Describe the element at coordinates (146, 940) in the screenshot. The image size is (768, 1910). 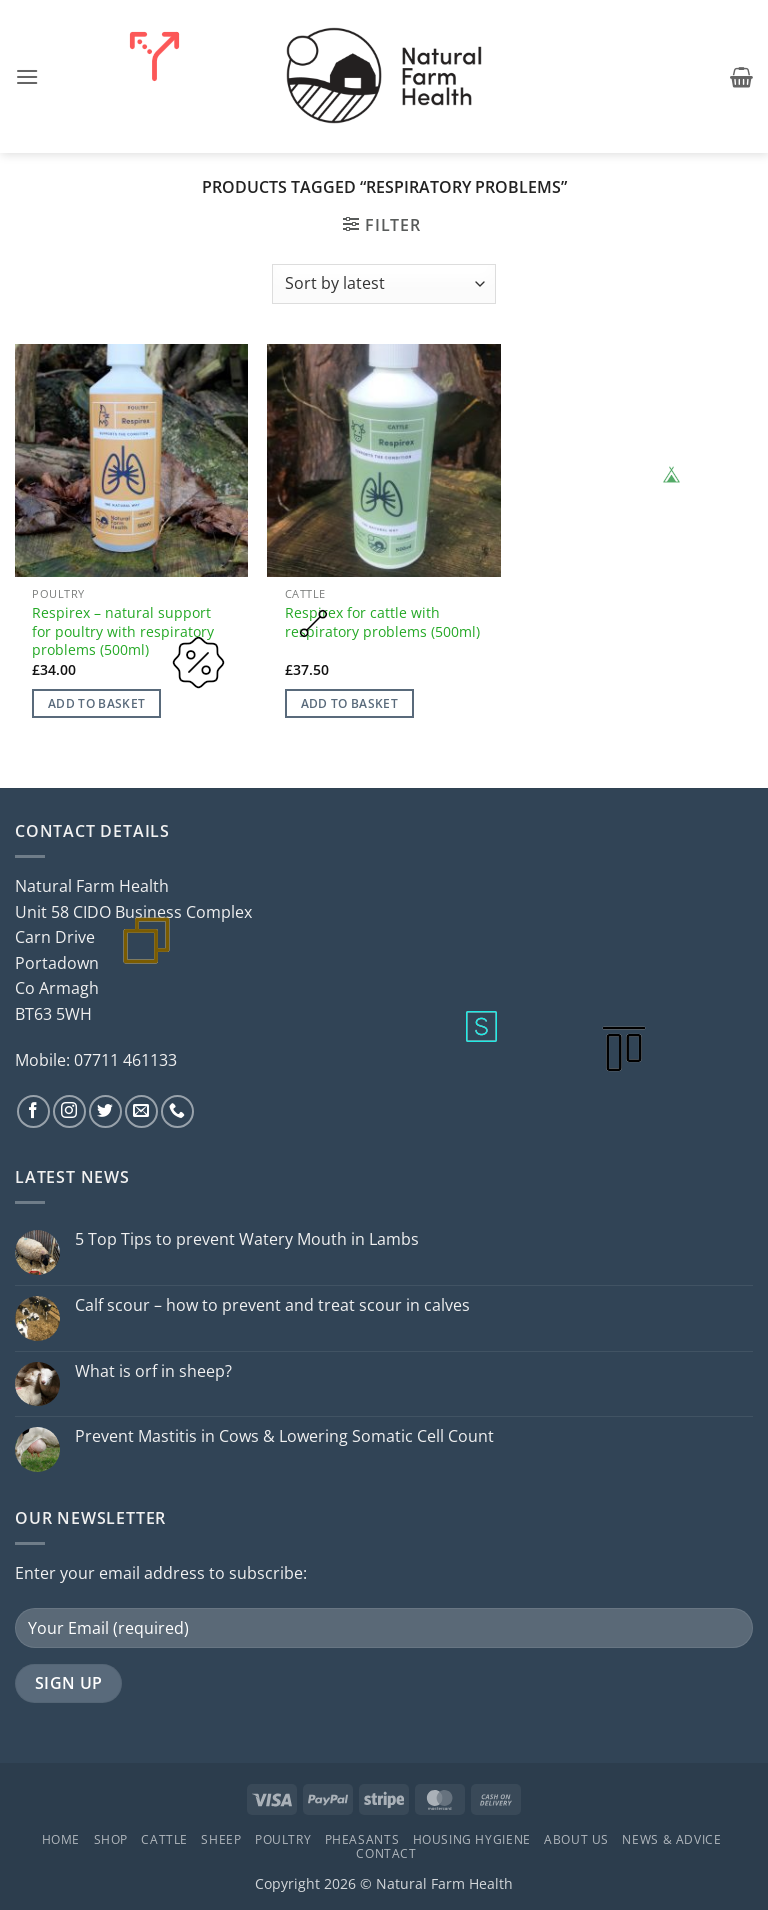
I see `copy to clipboard` at that location.